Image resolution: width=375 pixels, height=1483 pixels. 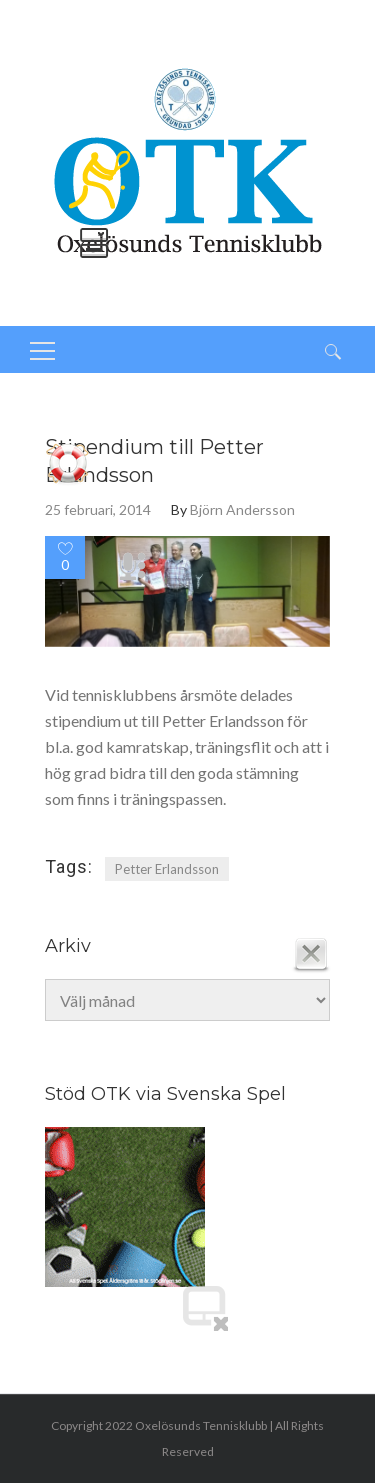 What do you see at coordinates (311, 955) in the screenshot?
I see `indicates a file or content that cannot be read` at bounding box center [311, 955].